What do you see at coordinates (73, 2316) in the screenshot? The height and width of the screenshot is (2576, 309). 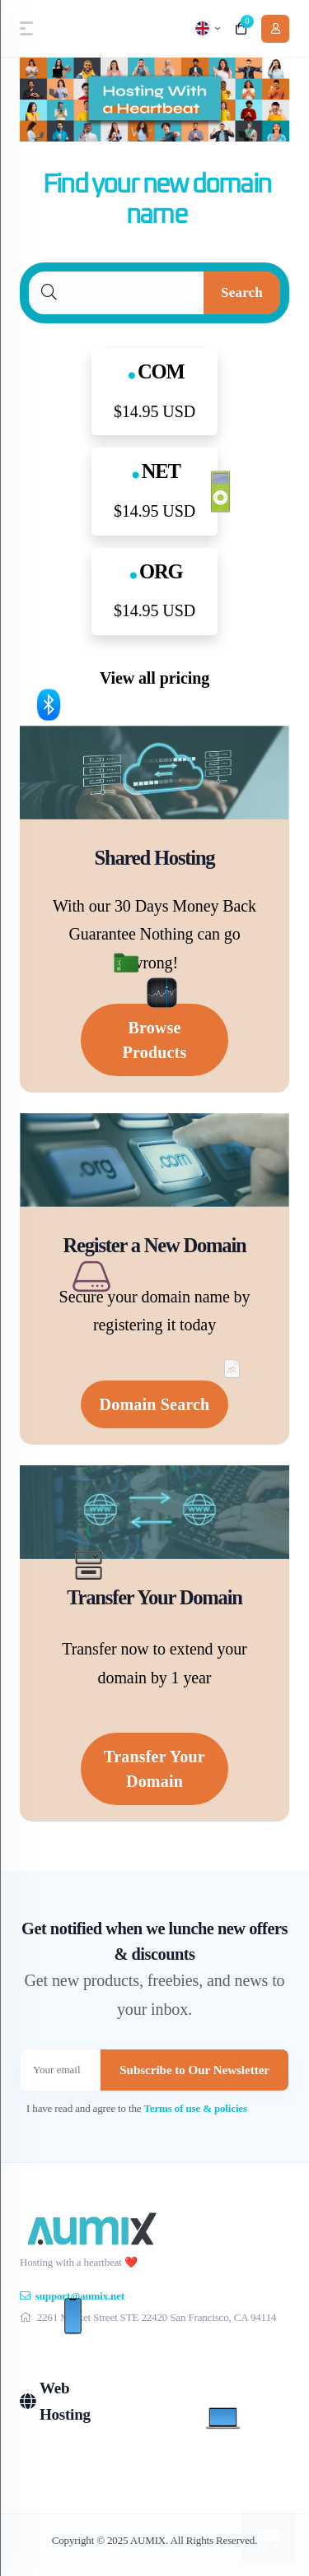 I see `iPhone 16e device icon` at bounding box center [73, 2316].